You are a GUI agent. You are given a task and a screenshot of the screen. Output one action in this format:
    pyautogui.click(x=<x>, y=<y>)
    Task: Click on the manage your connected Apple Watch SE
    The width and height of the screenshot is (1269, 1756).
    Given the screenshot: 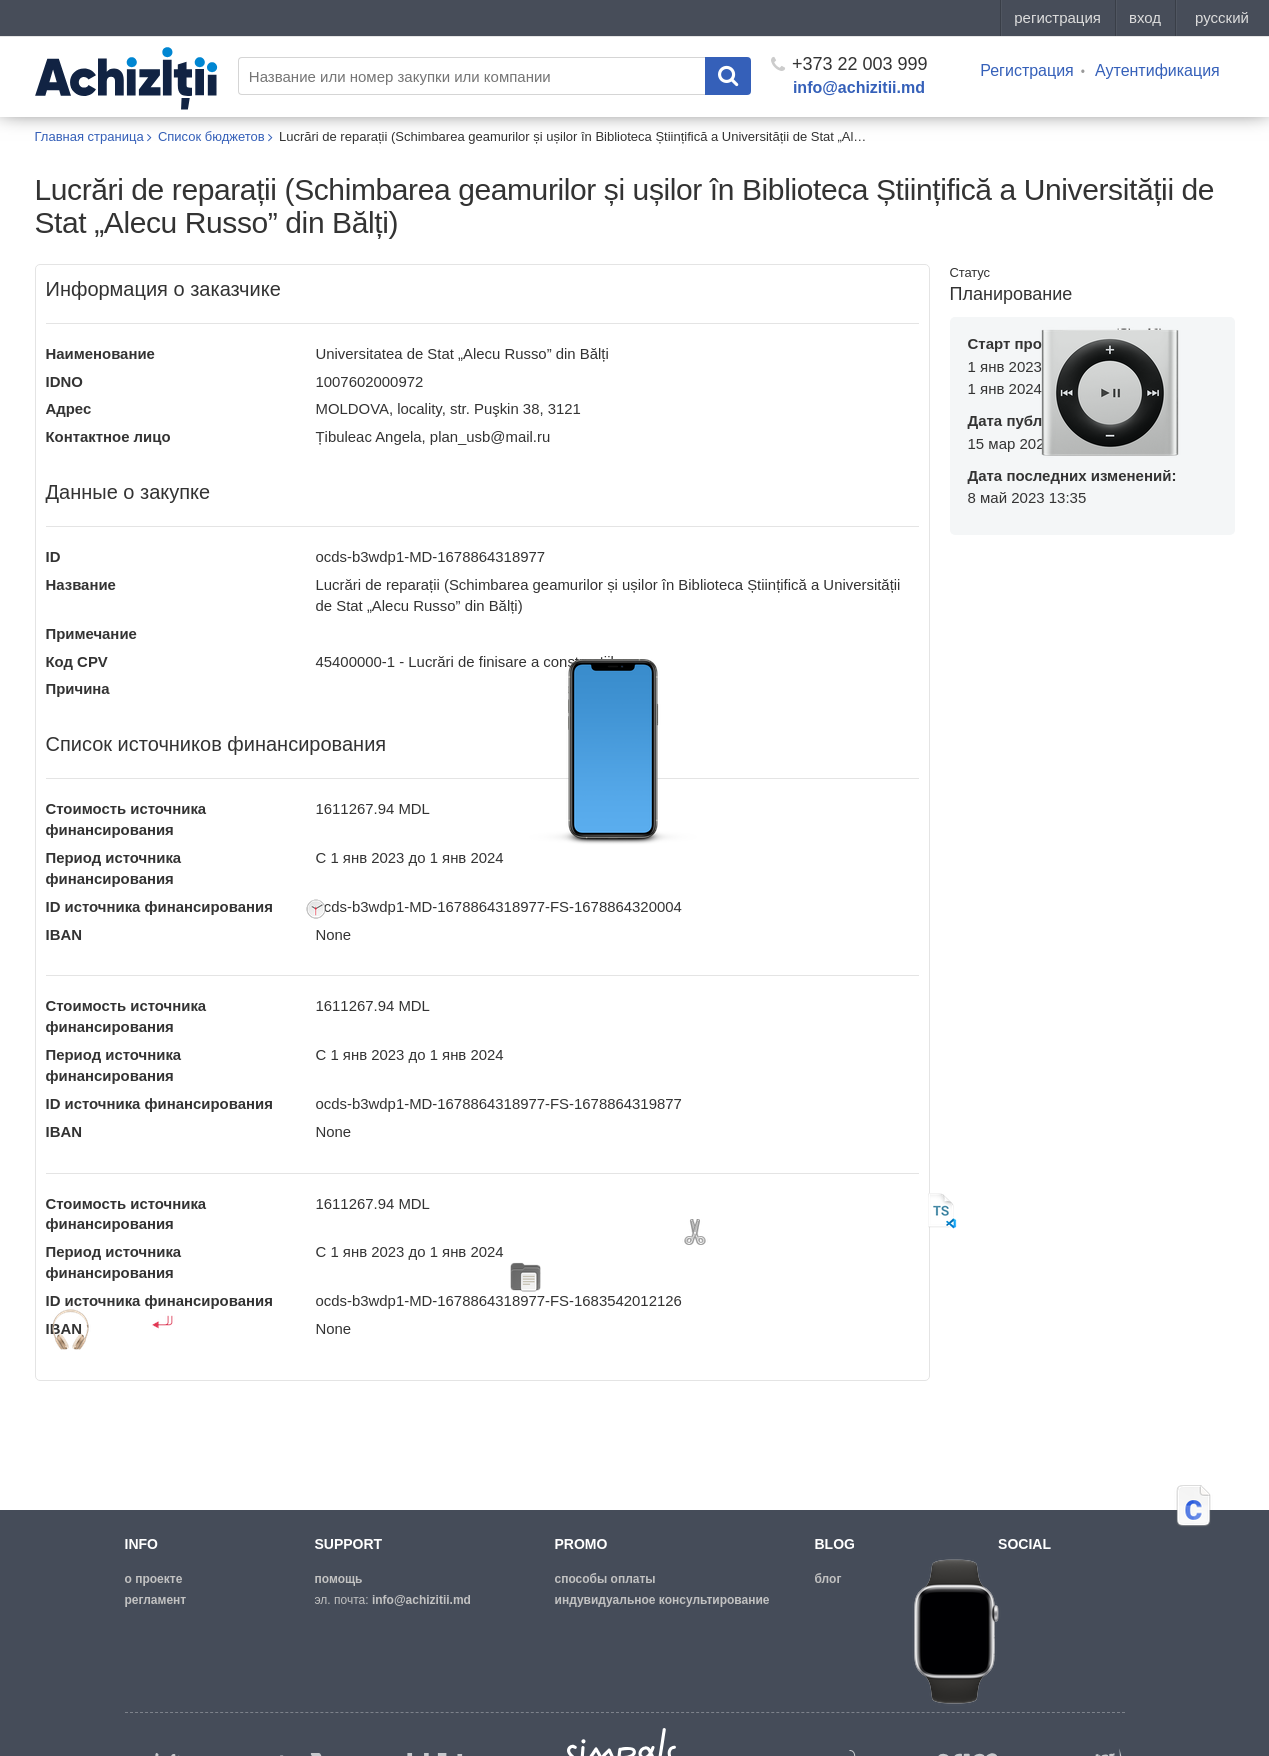 What is the action you would take?
    pyautogui.click(x=954, y=1631)
    